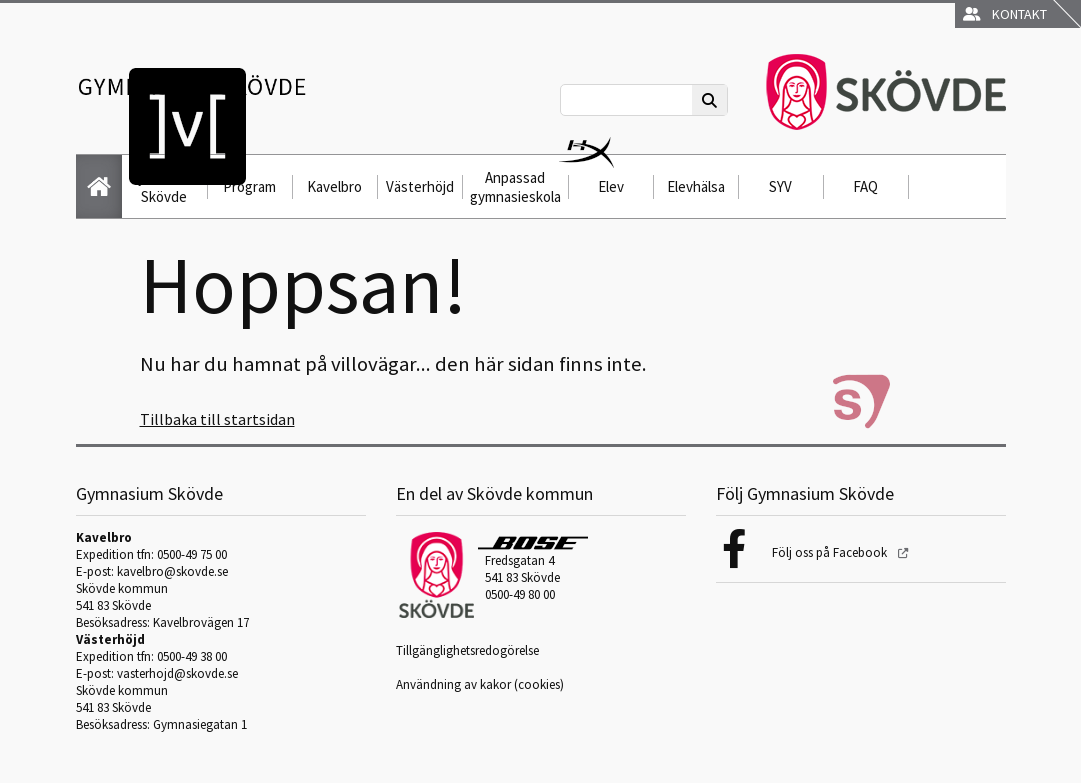  Describe the element at coordinates (187, 126) in the screenshot. I see `MobX state management library logo` at that location.